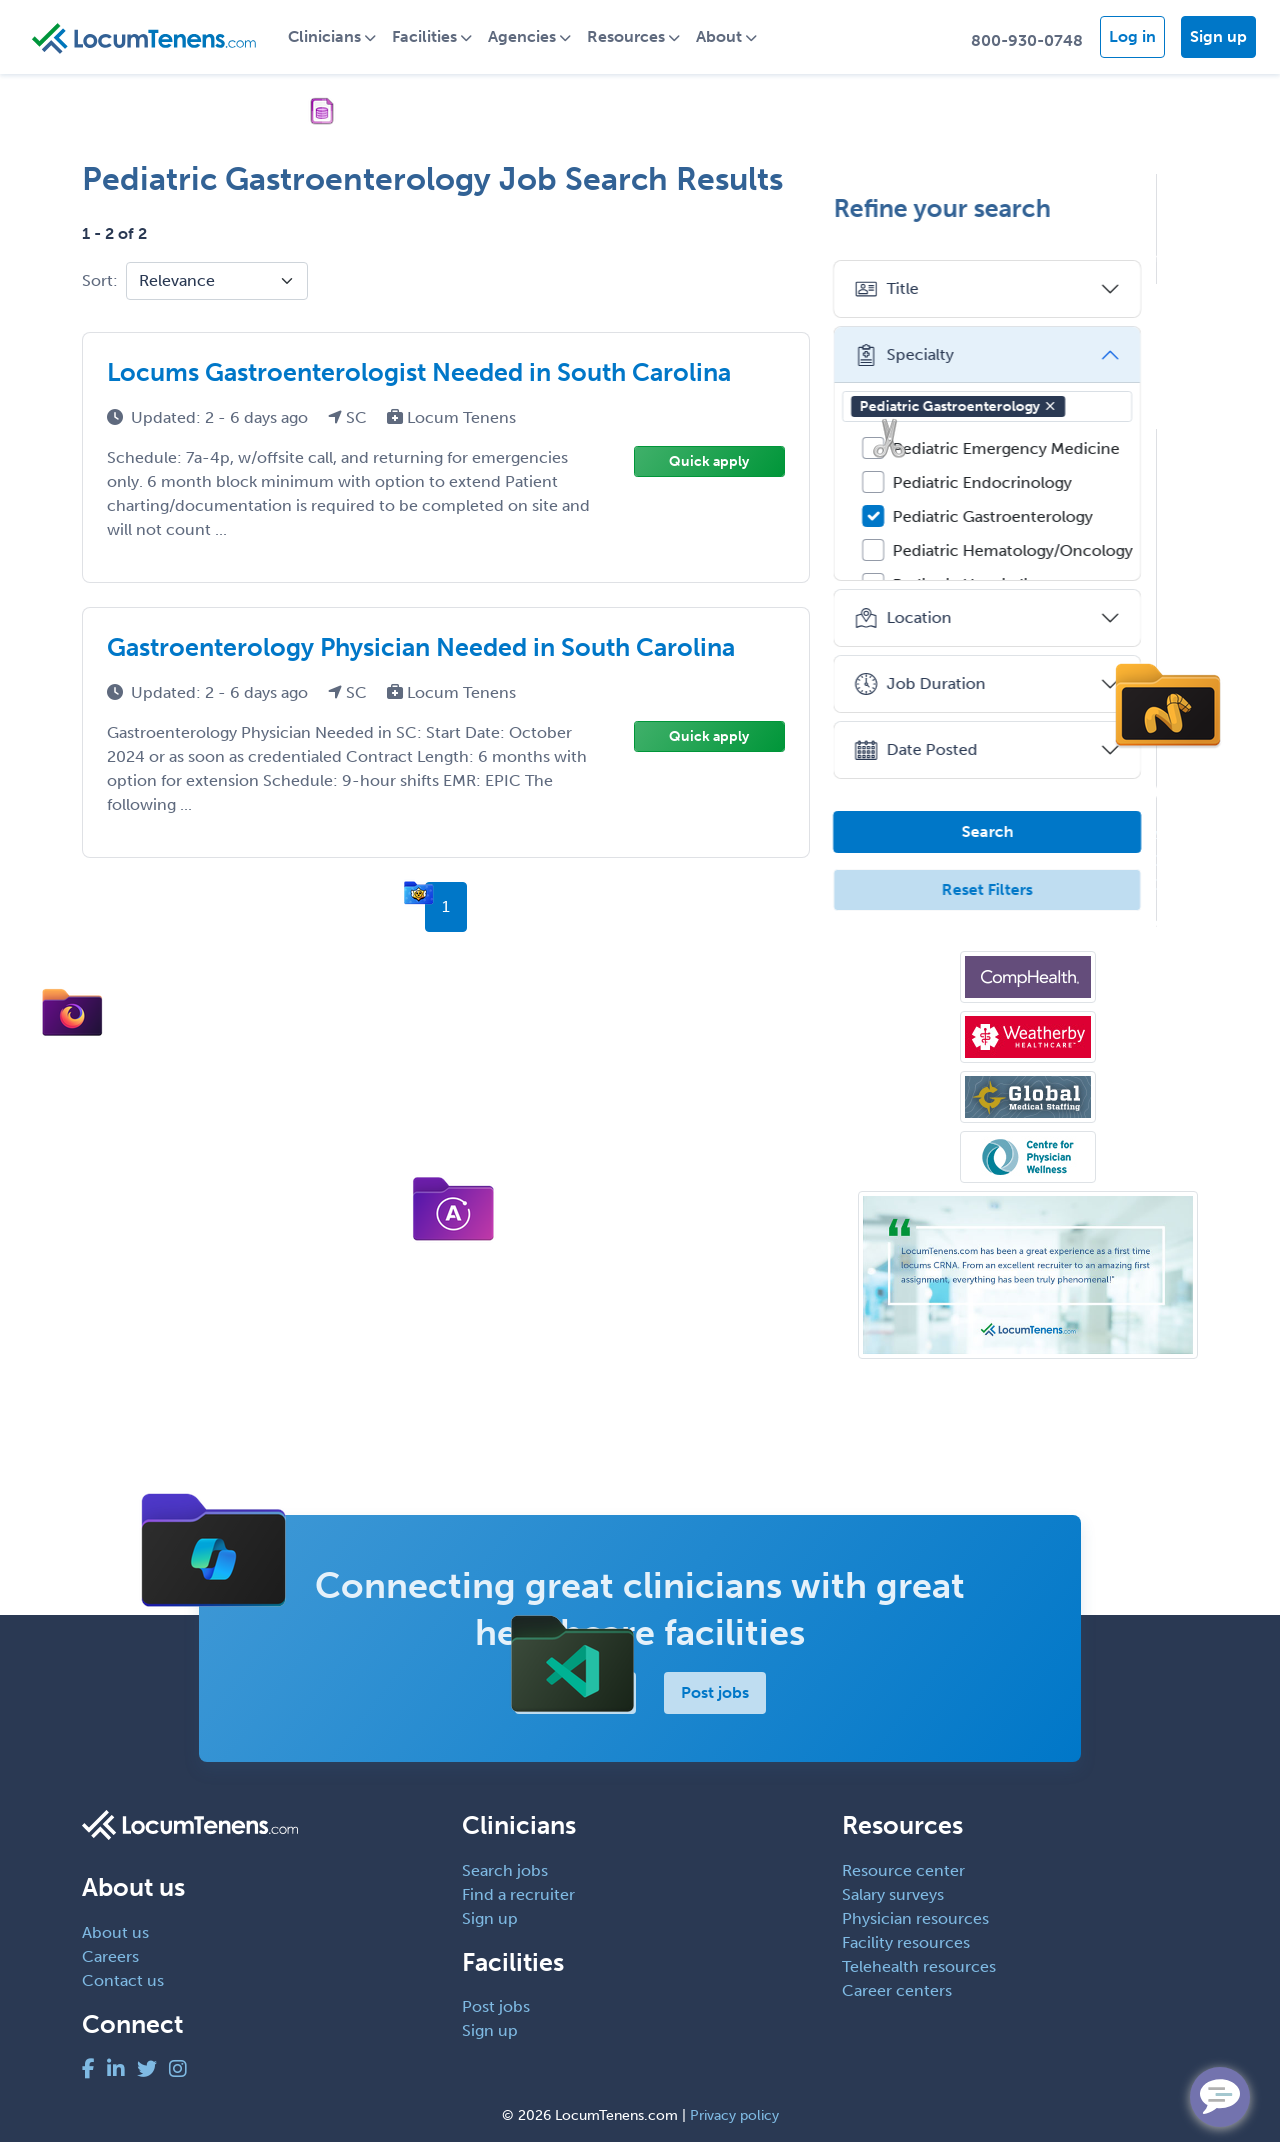 Image resolution: width=1280 pixels, height=2142 pixels. What do you see at coordinates (322, 111) in the screenshot?
I see `open a database template file` at bounding box center [322, 111].